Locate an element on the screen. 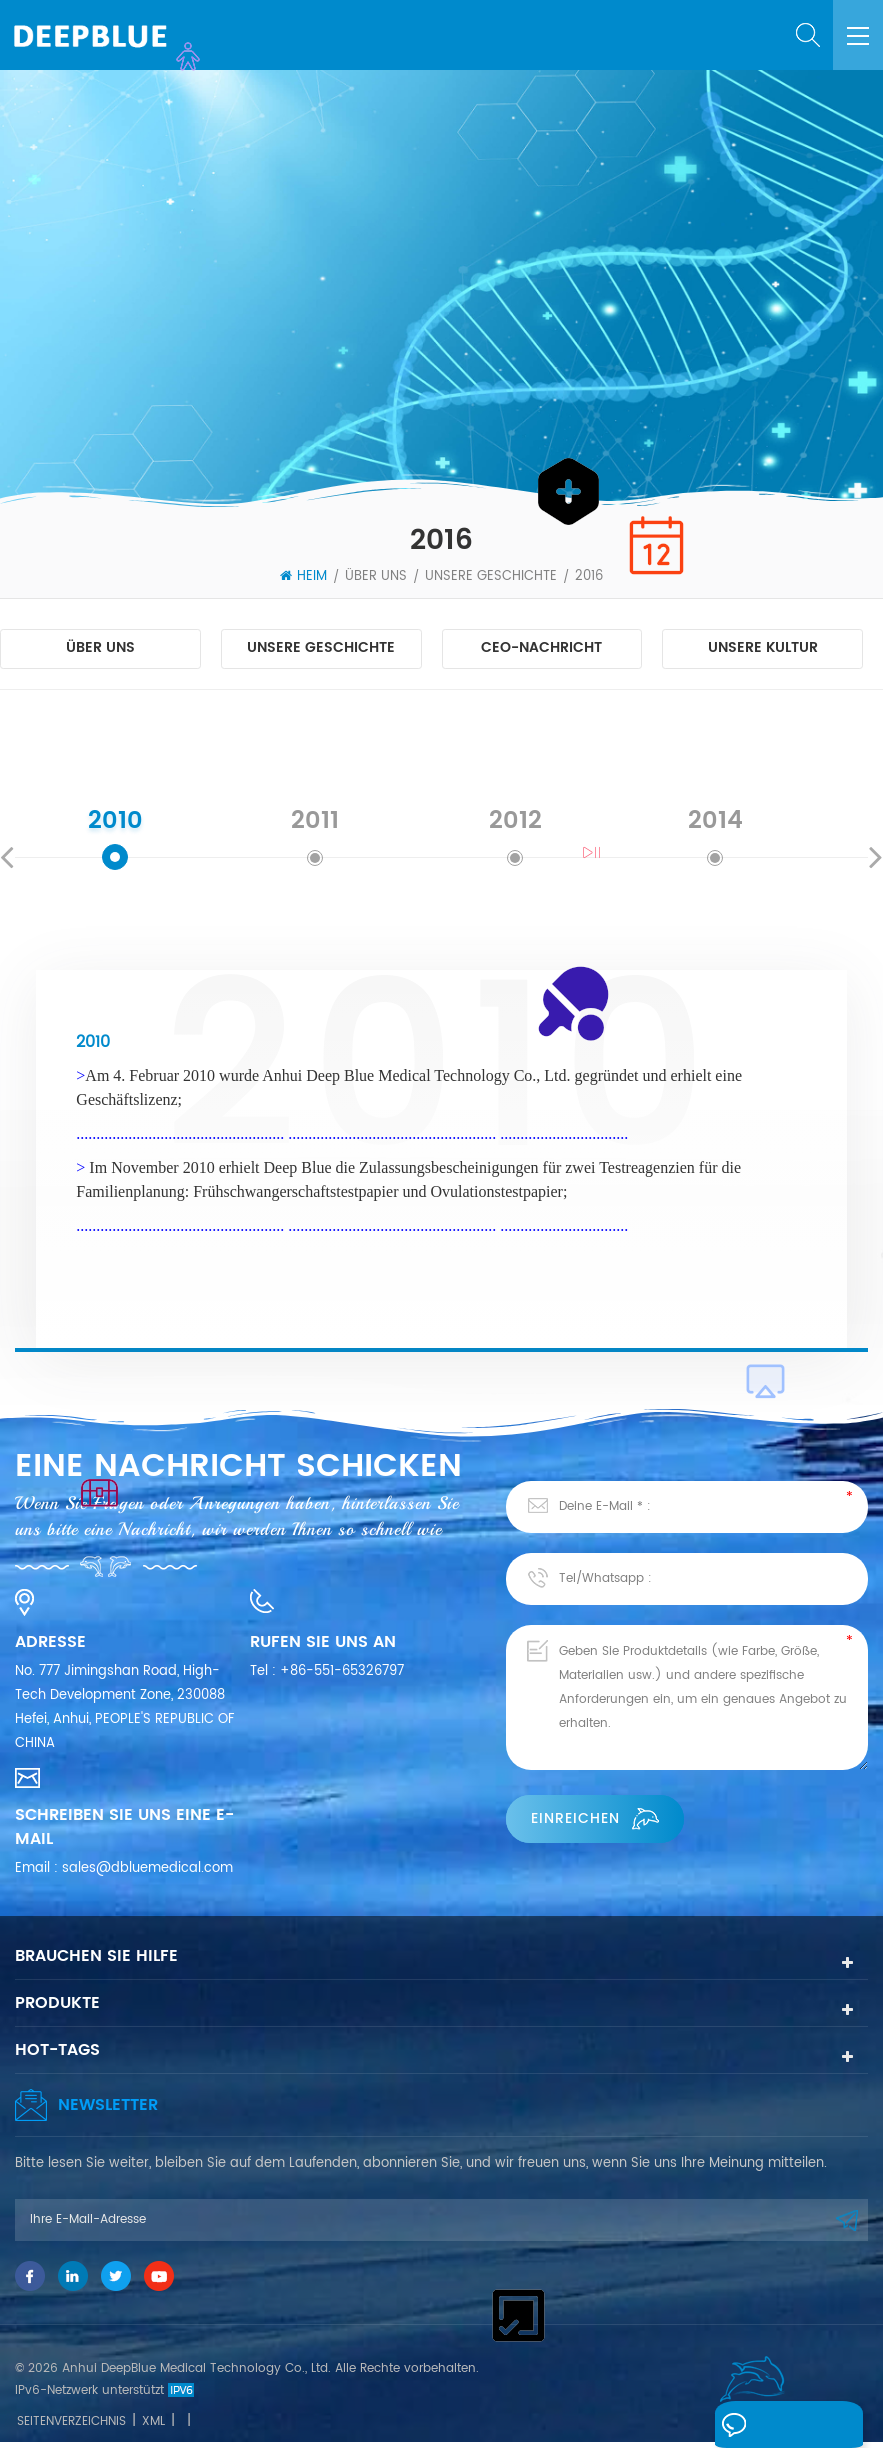 The width and height of the screenshot is (883, 2448). access ping pong or table tennis games is located at coordinates (573, 1001).